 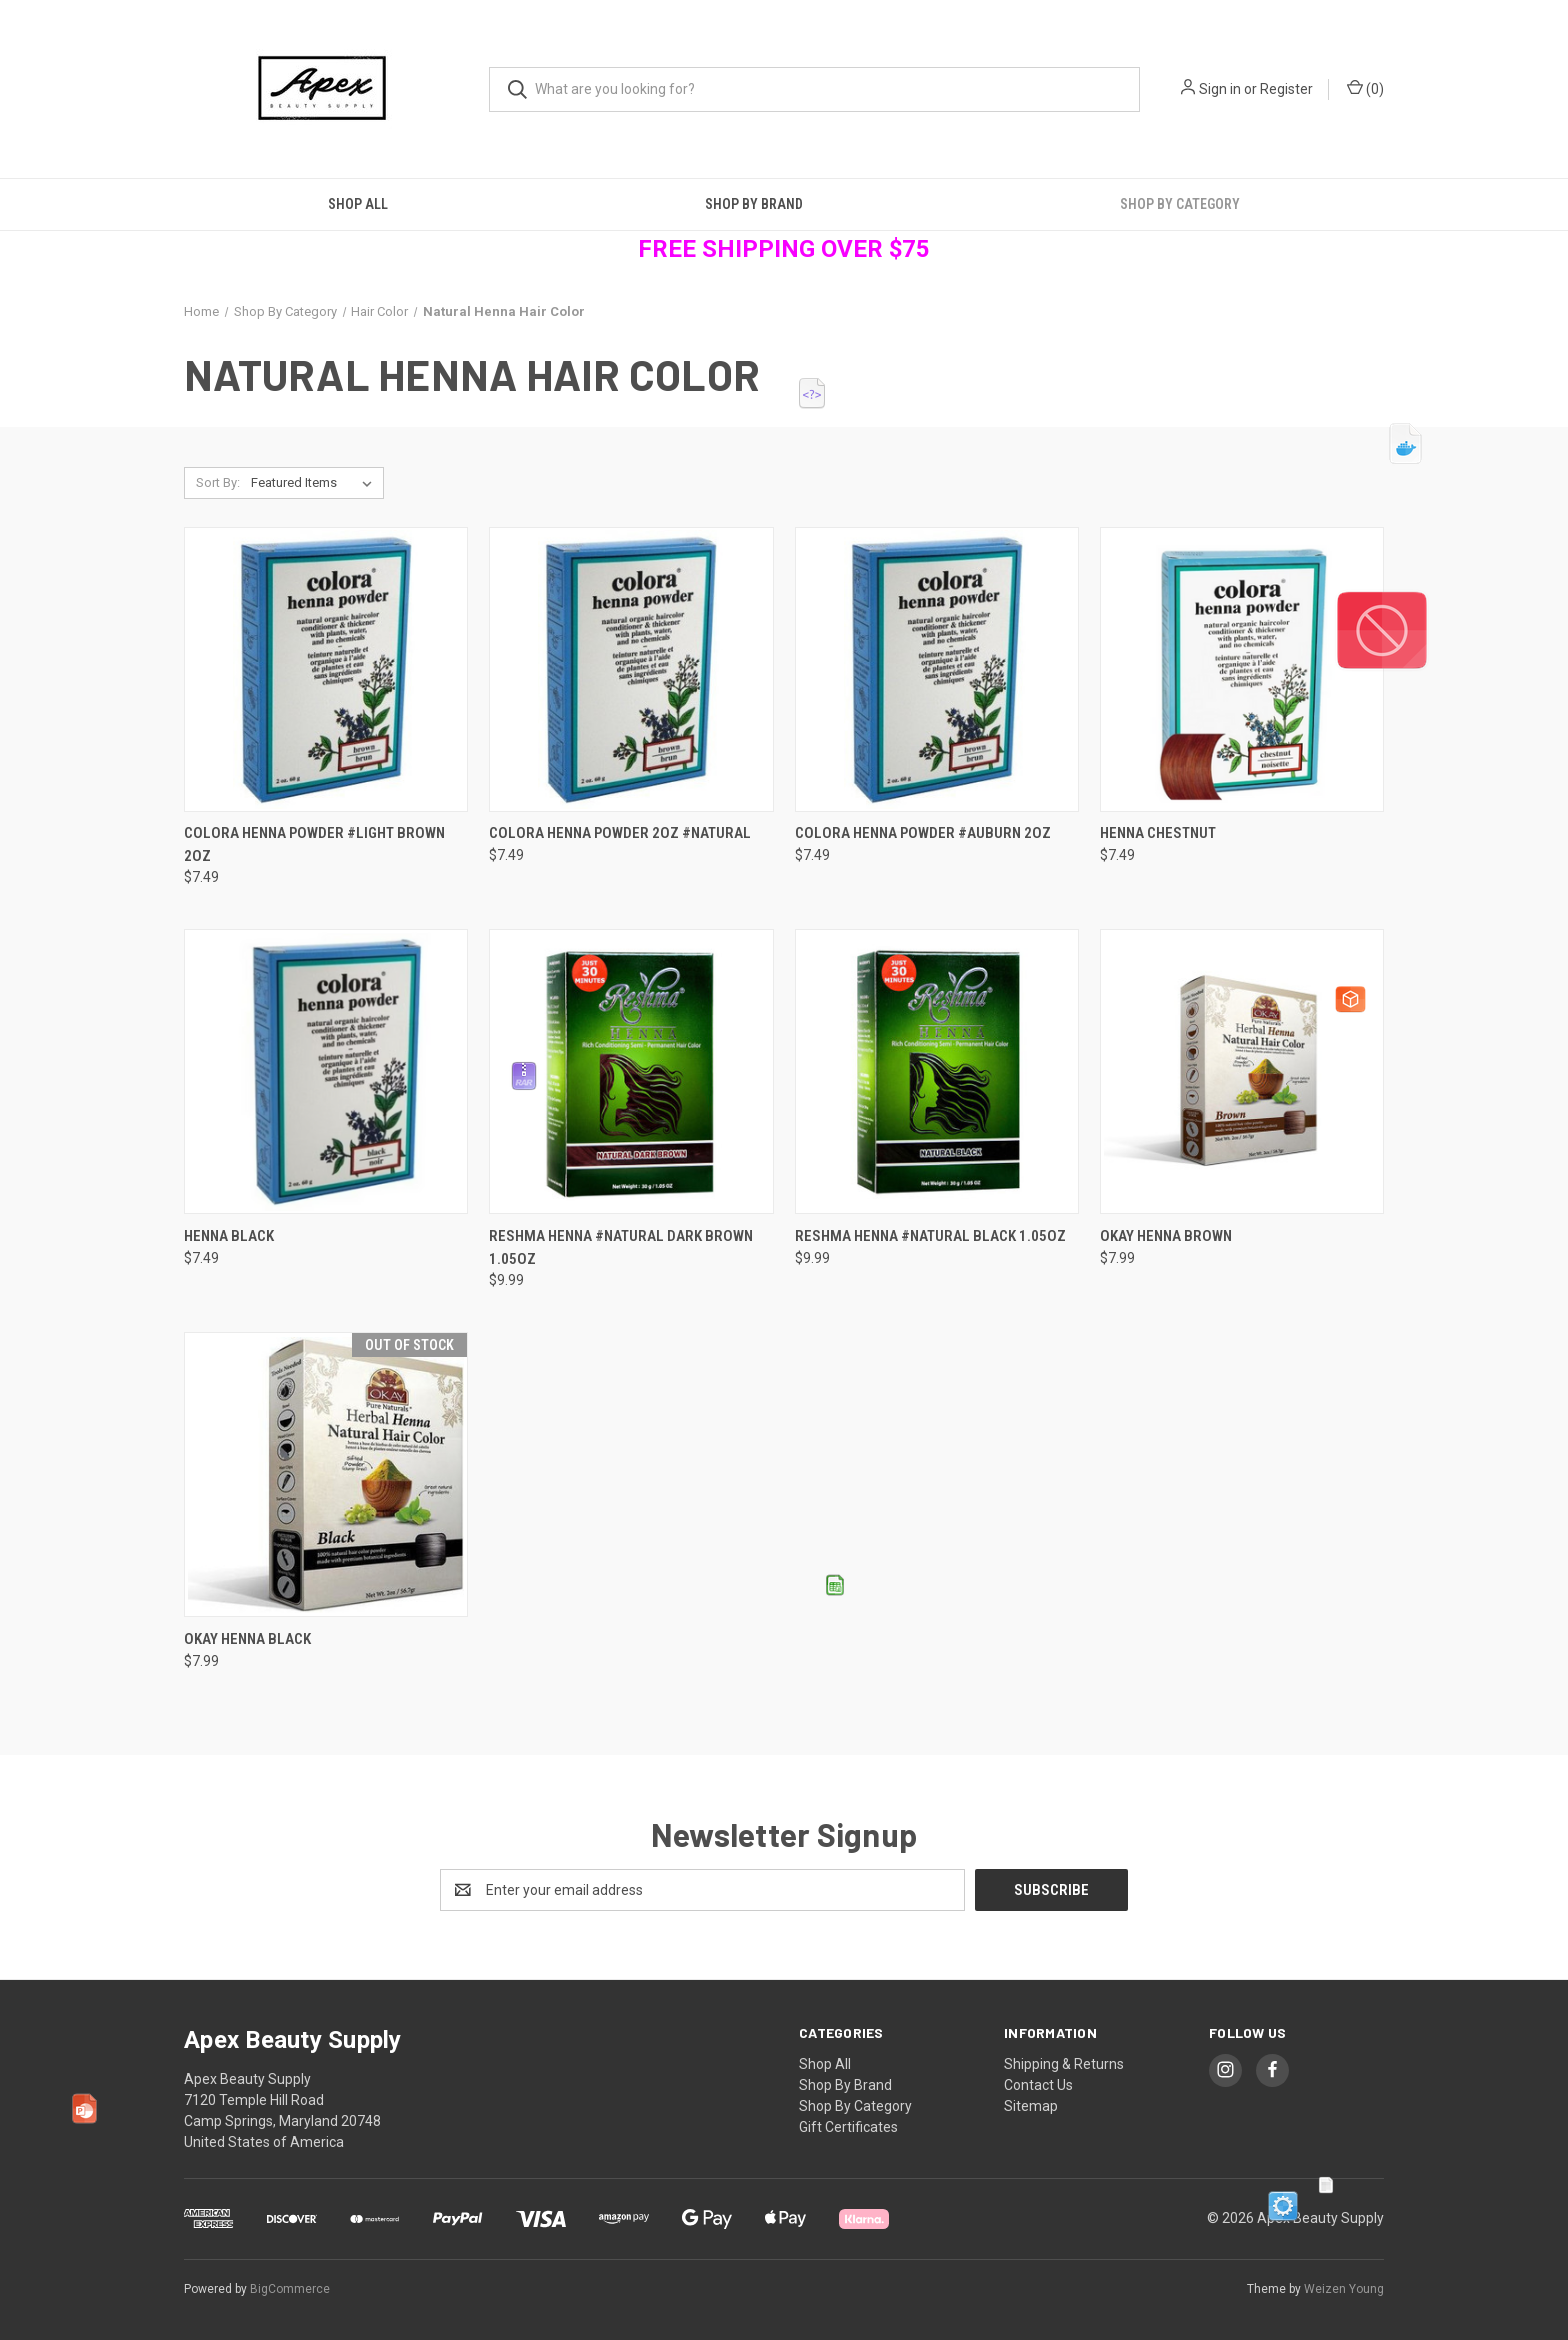 What do you see at coordinates (835, 1585) in the screenshot?
I see `open a spreadsheet template file` at bounding box center [835, 1585].